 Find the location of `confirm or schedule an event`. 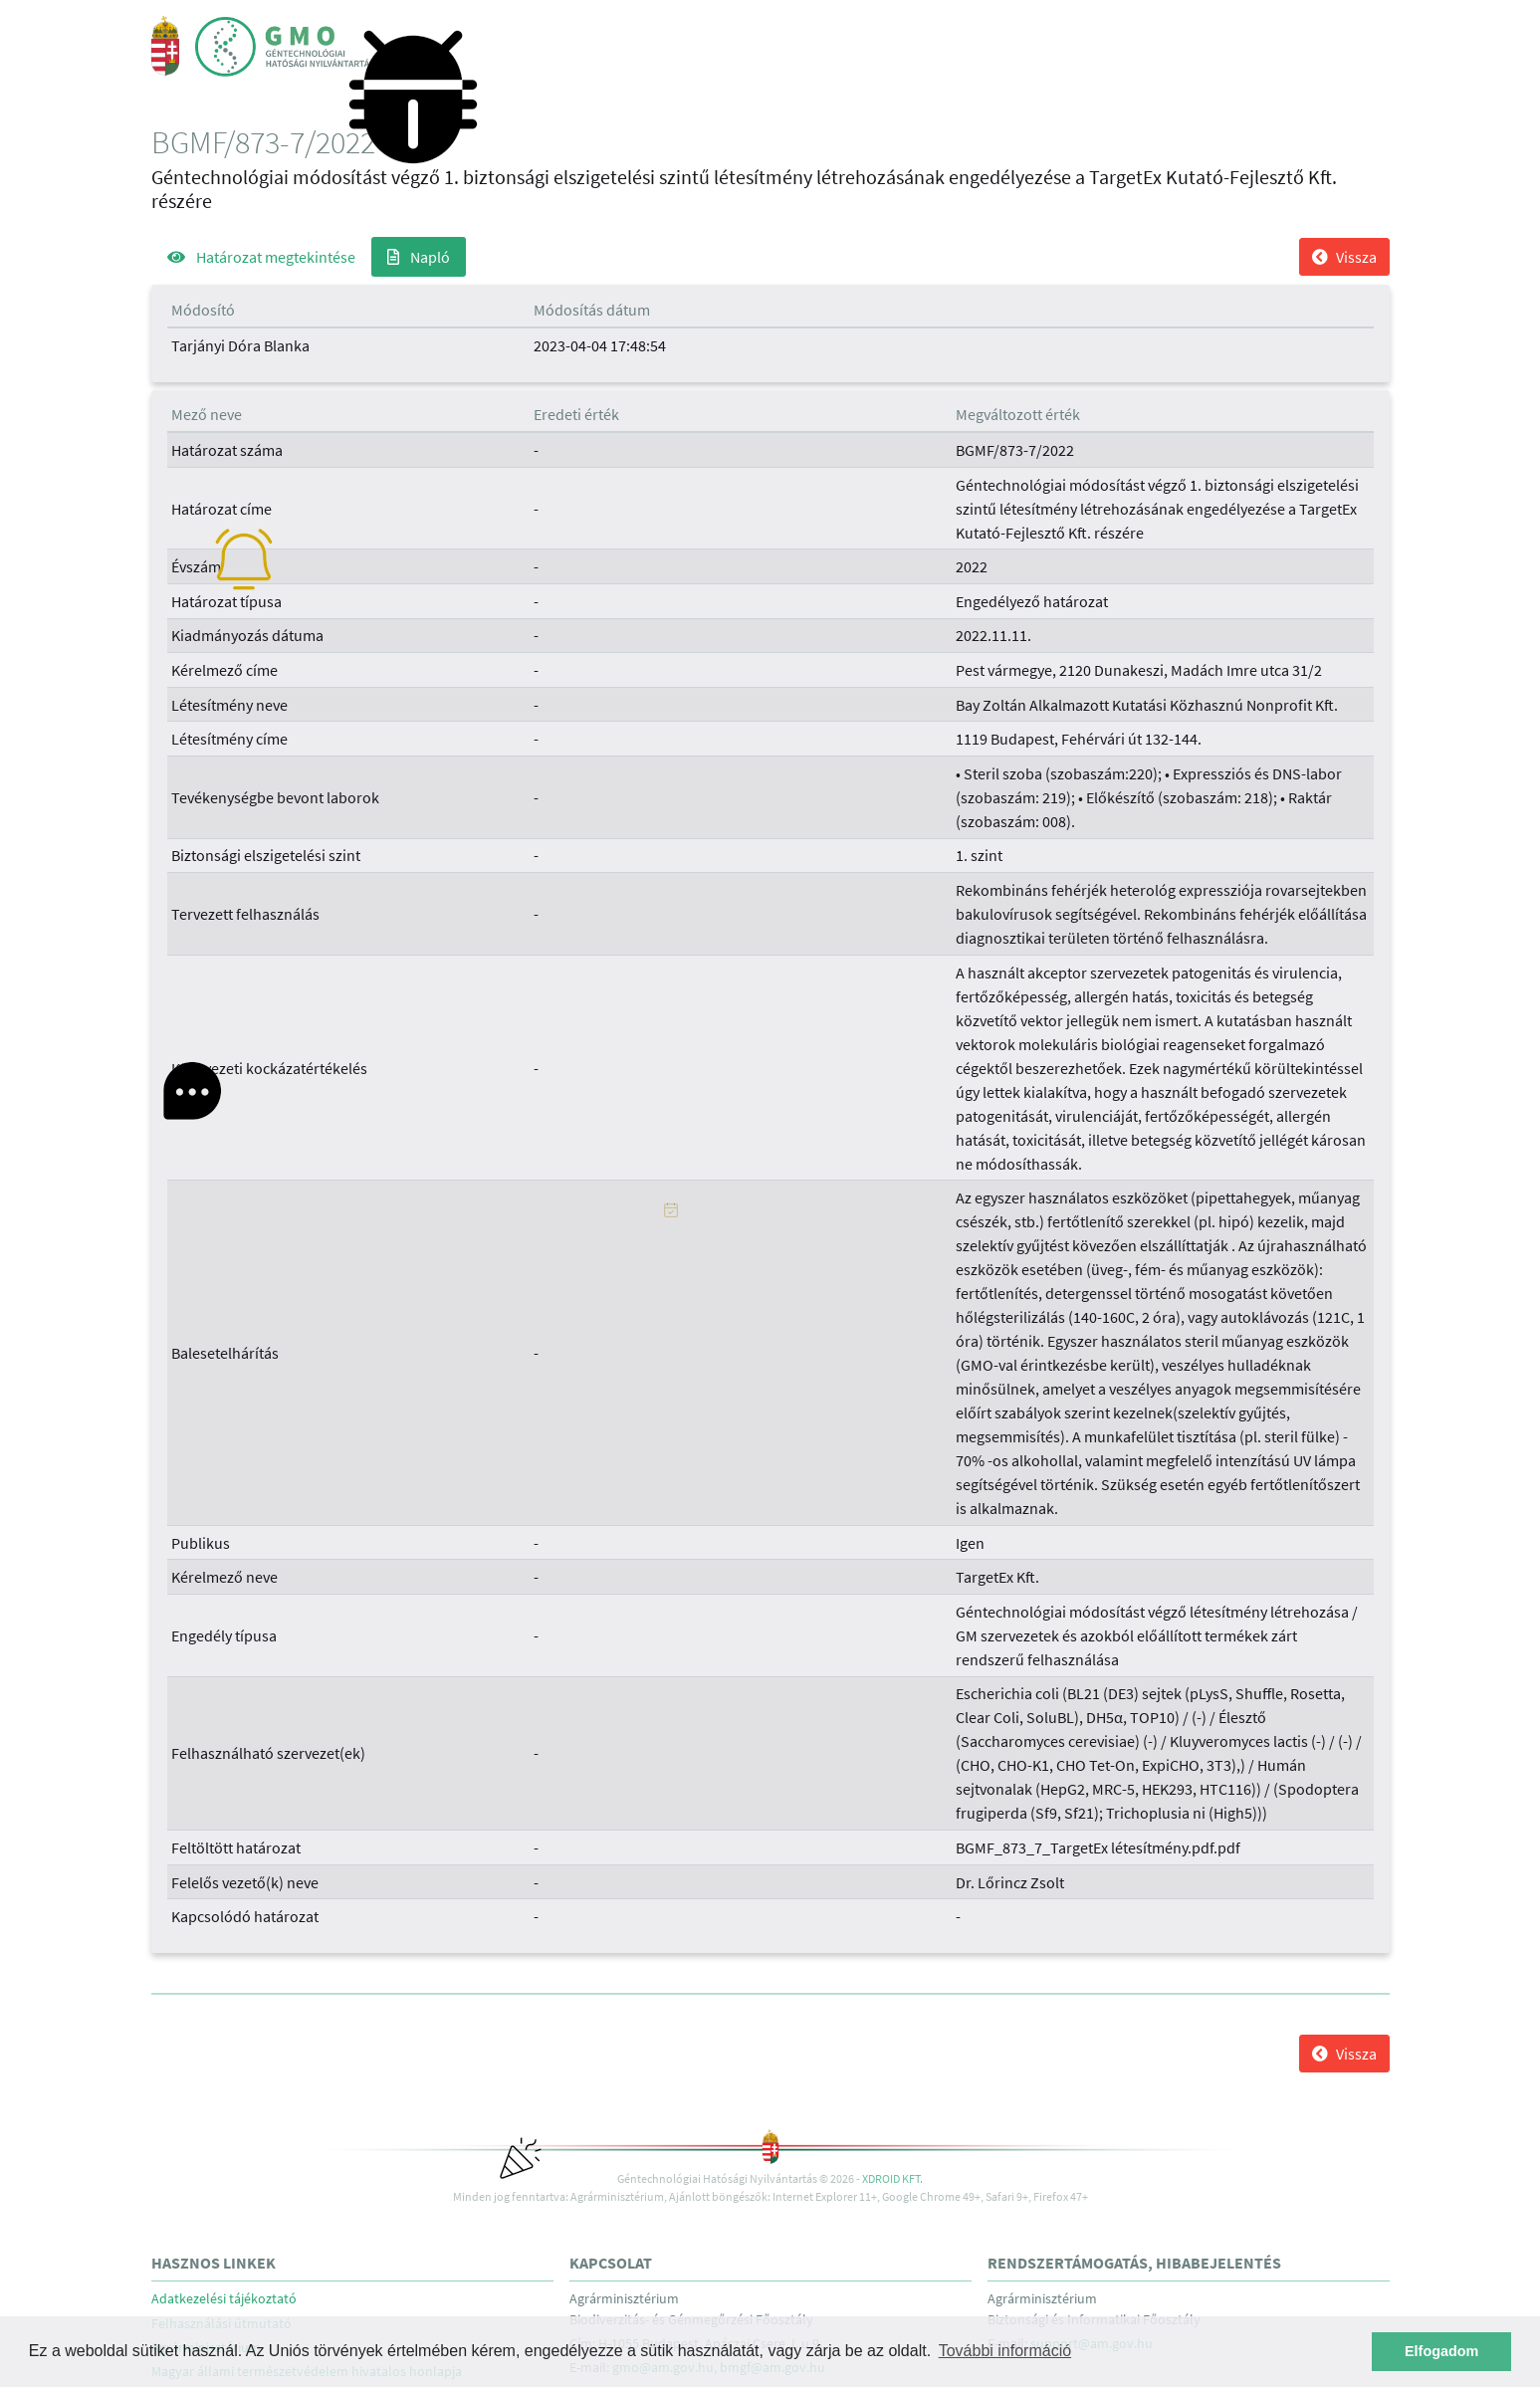

confirm or schedule an event is located at coordinates (671, 1210).